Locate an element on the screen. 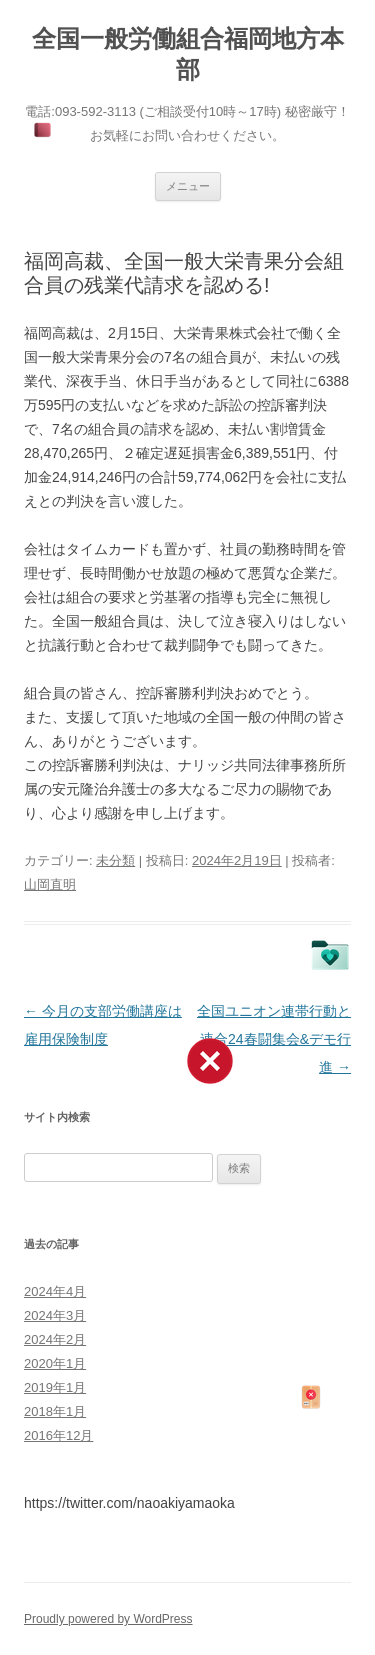  open microsoft family safety folder is located at coordinates (330, 956).